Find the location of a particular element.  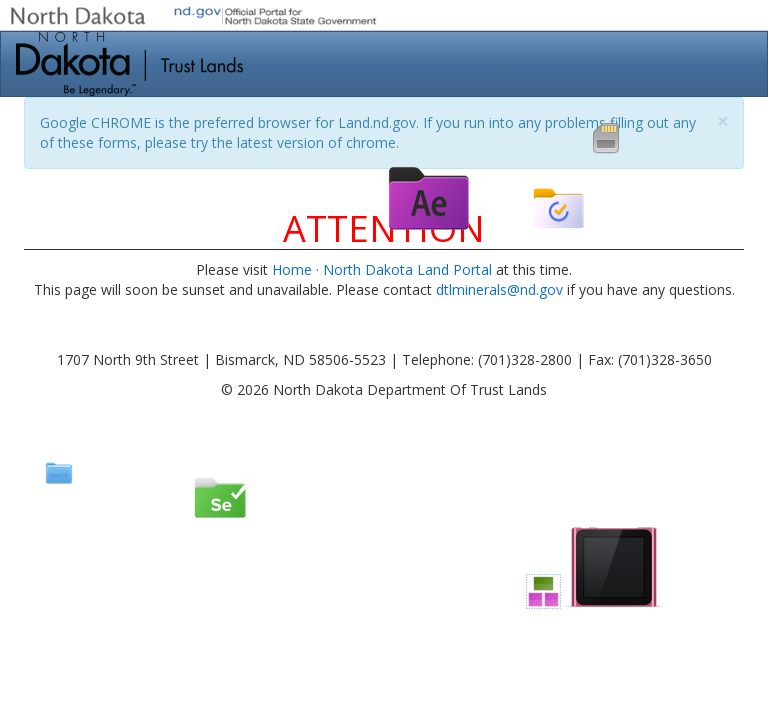

folder containing Adobe After Effects project files is located at coordinates (428, 200).